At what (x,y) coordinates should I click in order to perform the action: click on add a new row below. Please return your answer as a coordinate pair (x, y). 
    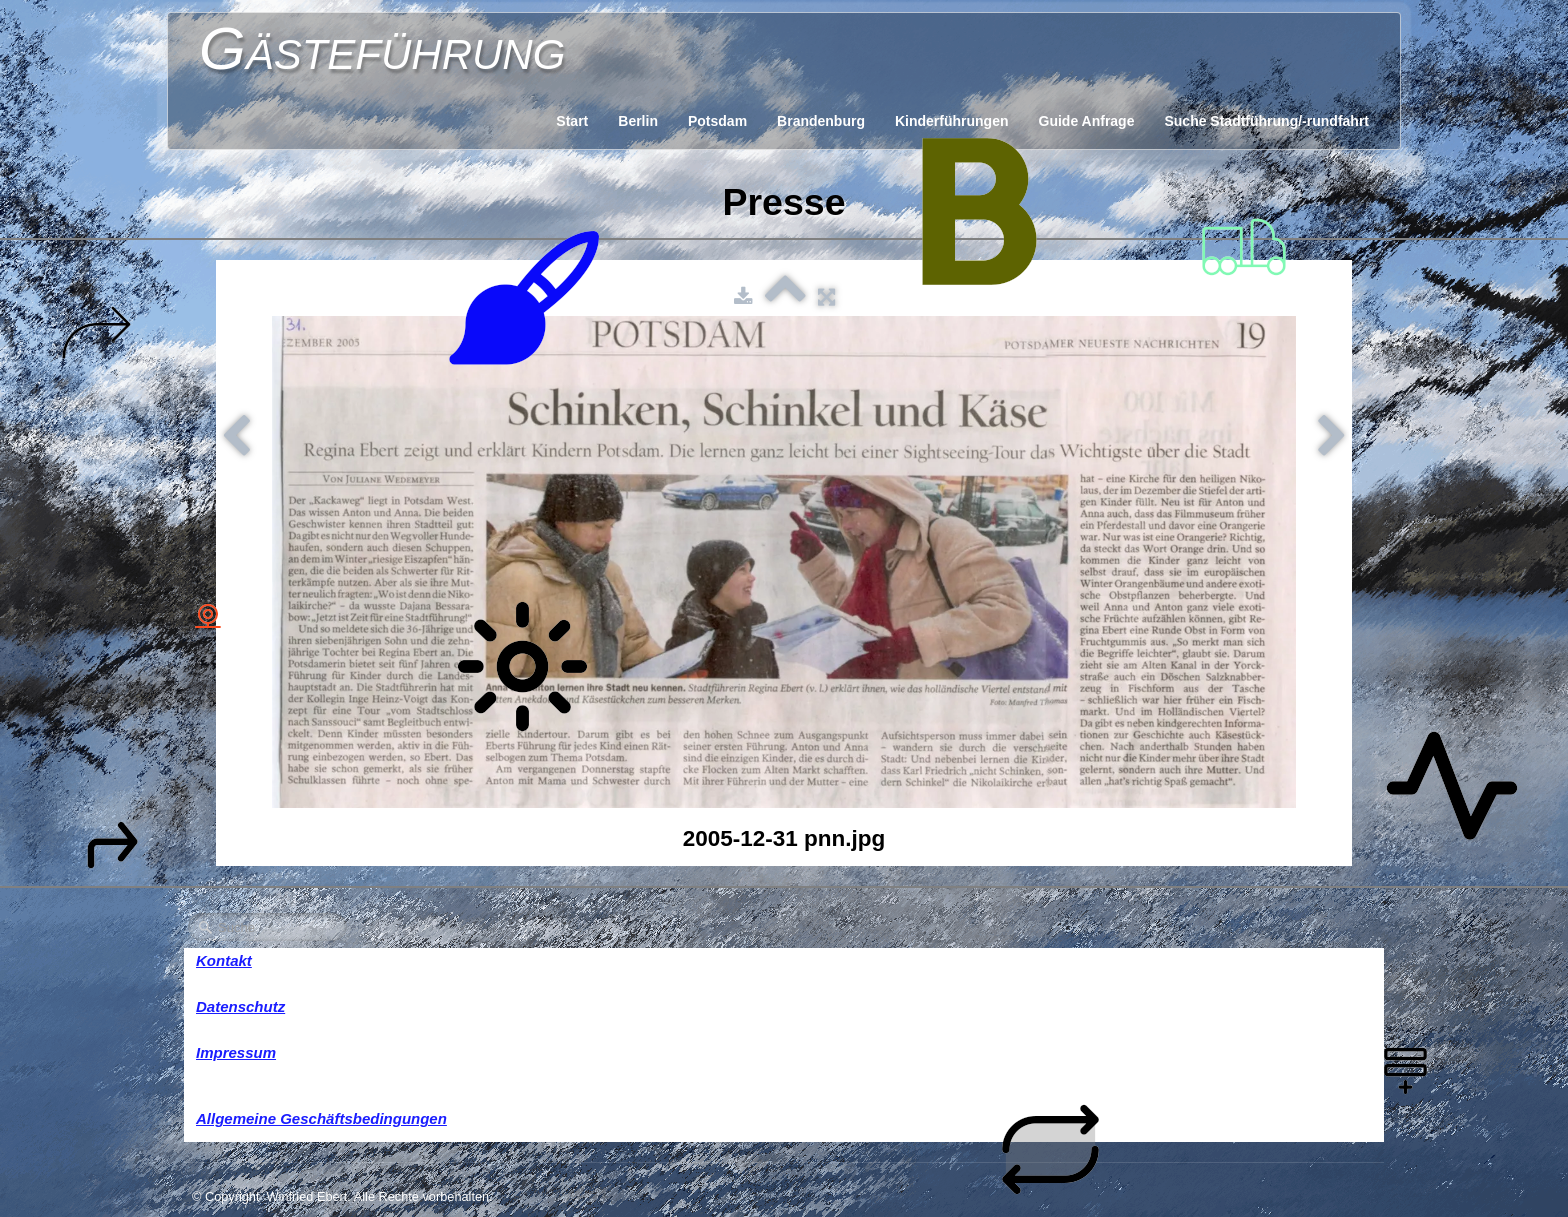
    Looking at the image, I should click on (1405, 1067).